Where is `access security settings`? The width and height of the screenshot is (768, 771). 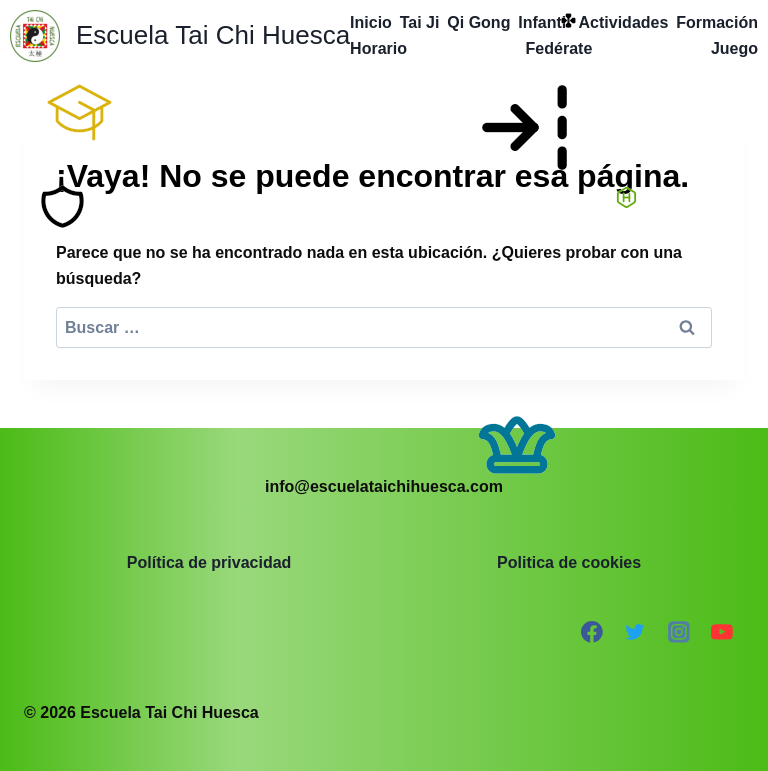 access security settings is located at coordinates (62, 206).